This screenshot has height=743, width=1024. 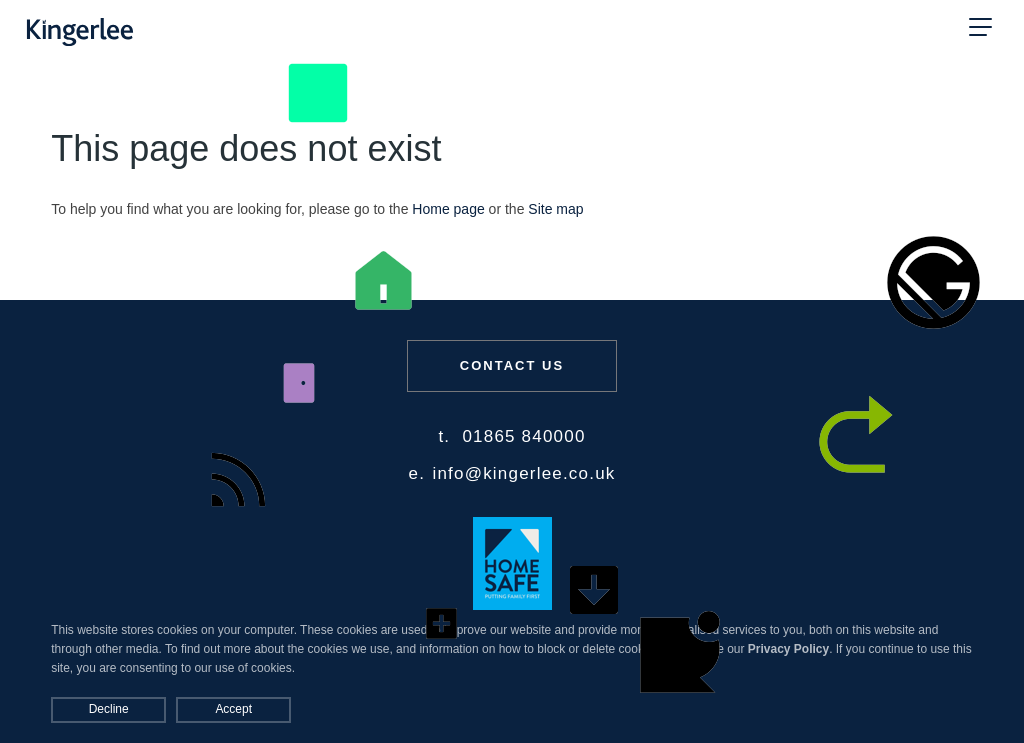 What do you see at coordinates (318, 93) in the screenshot?
I see `stop media playback` at bounding box center [318, 93].